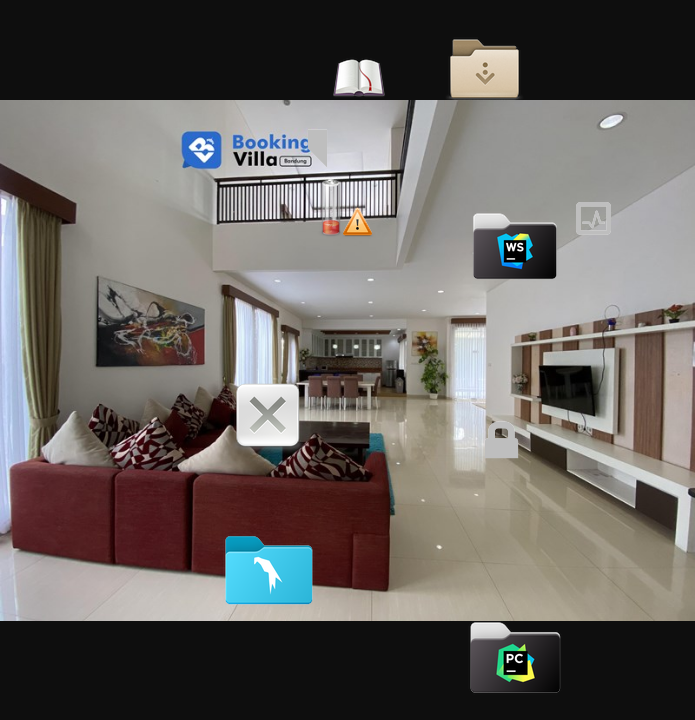 The width and height of the screenshot is (695, 720). Describe the element at coordinates (501, 441) in the screenshot. I see `indicates a secure connection` at that location.